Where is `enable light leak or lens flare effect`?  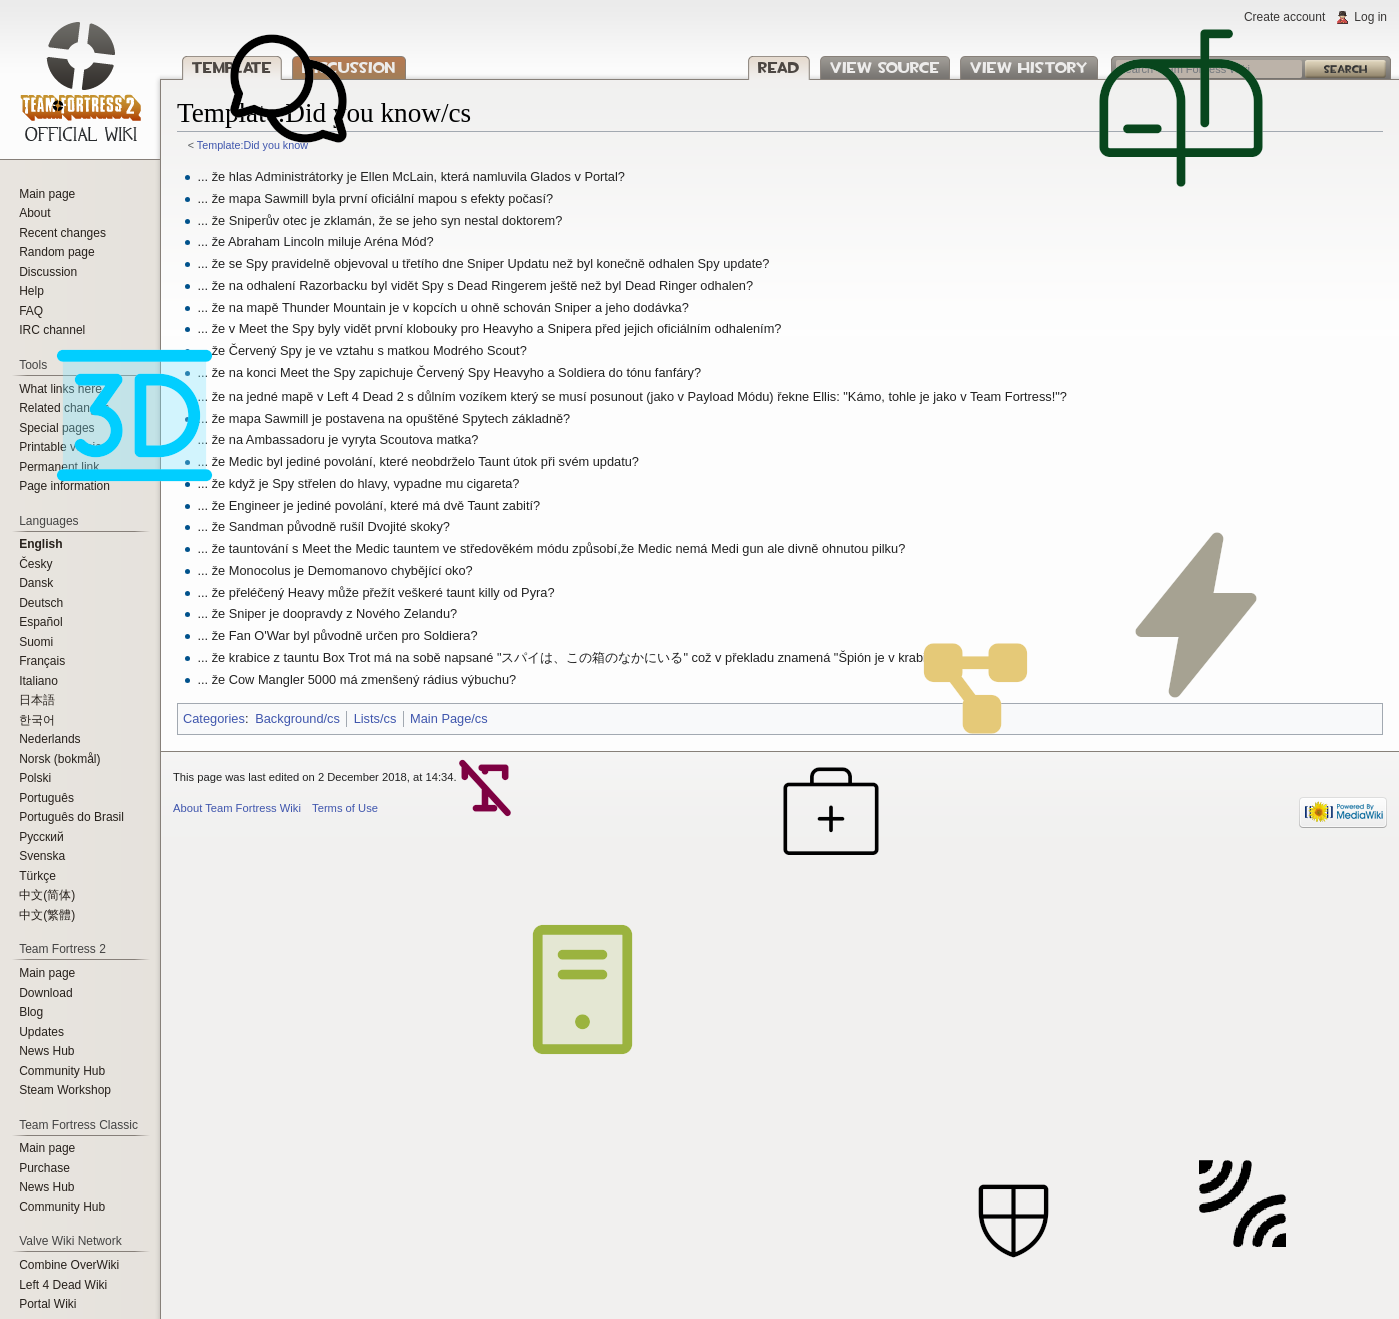 enable light leak or lens flare effect is located at coordinates (1242, 1203).